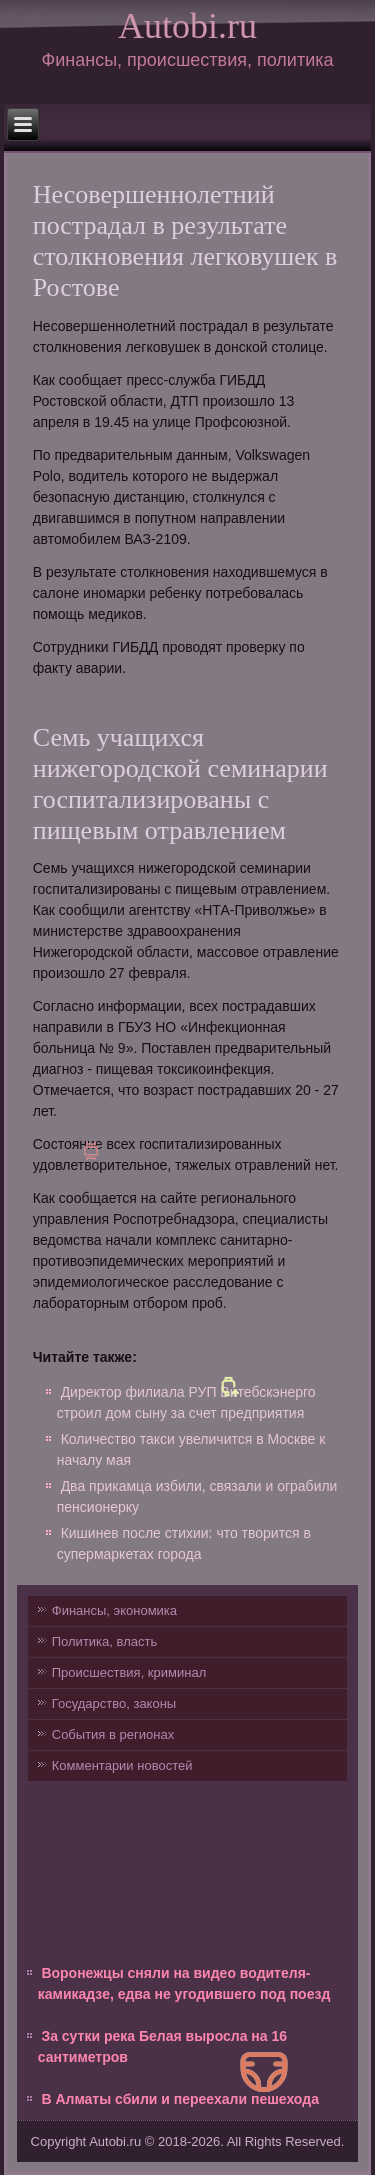  What do you see at coordinates (264, 2071) in the screenshot?
I see `track diaper changes for baby care logging` at bounding box center [264, 2071].